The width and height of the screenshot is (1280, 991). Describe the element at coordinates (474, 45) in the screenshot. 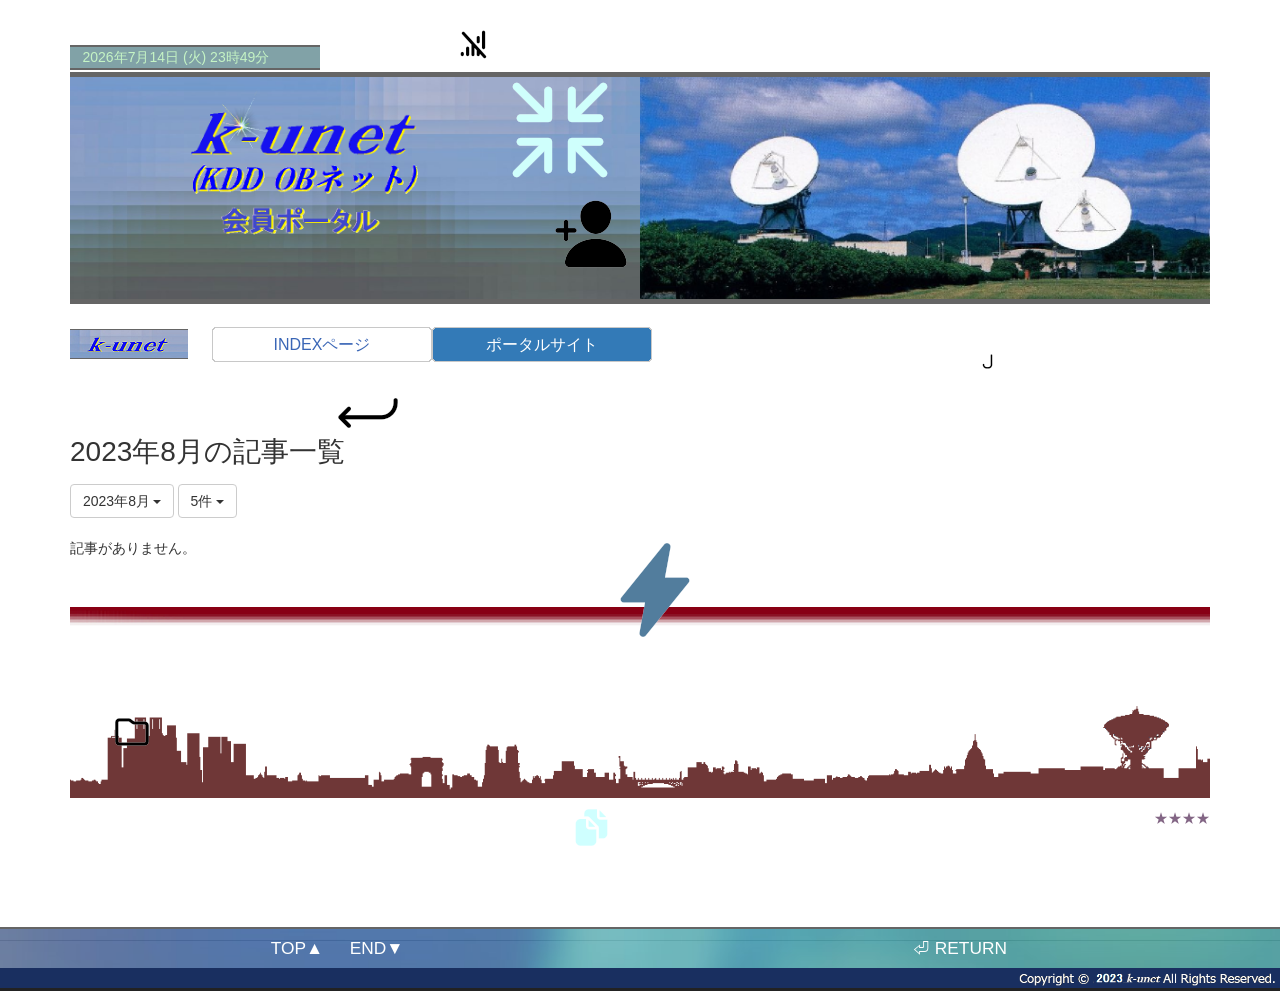

I see `no cellular signal available` at that location.